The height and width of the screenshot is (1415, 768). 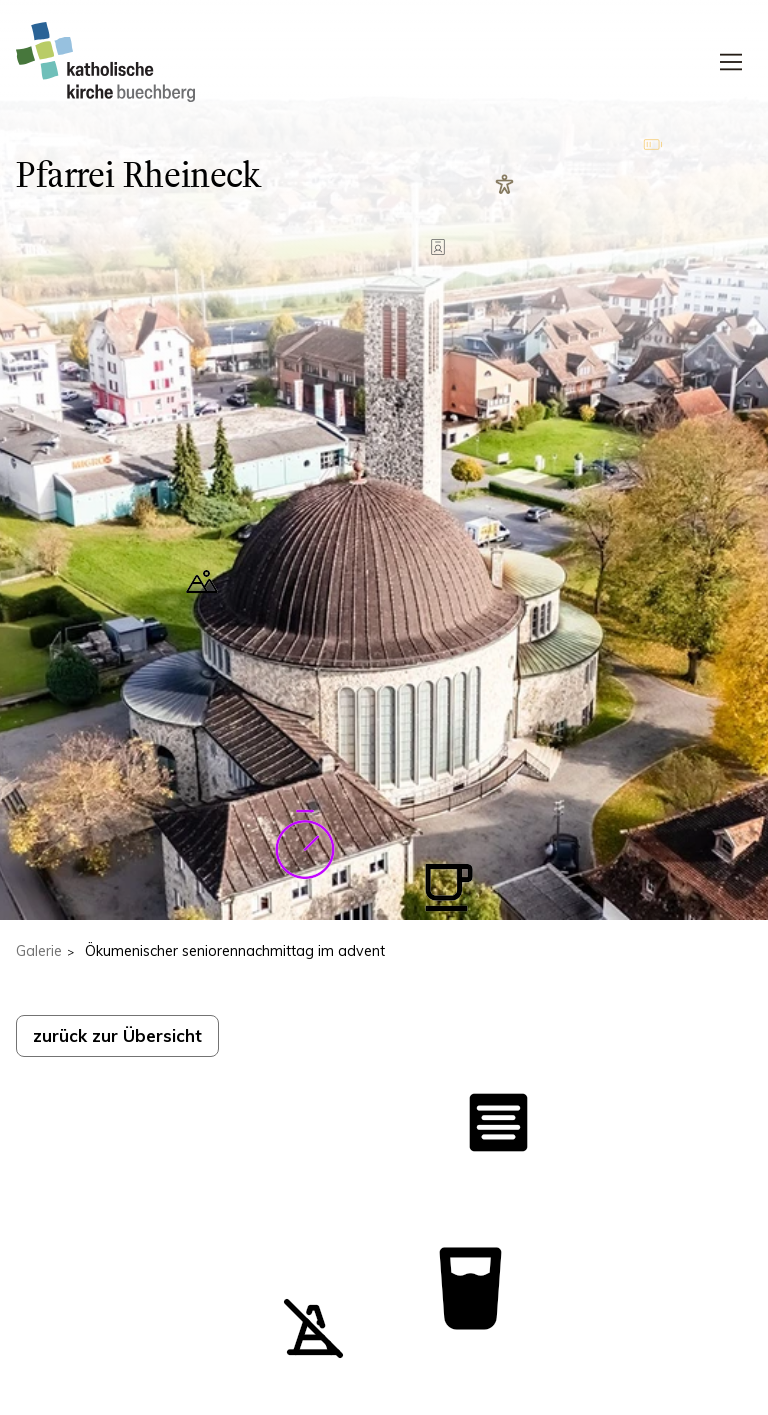 I want to click on access café or coffee shop locations, so click(x=446, y=887).